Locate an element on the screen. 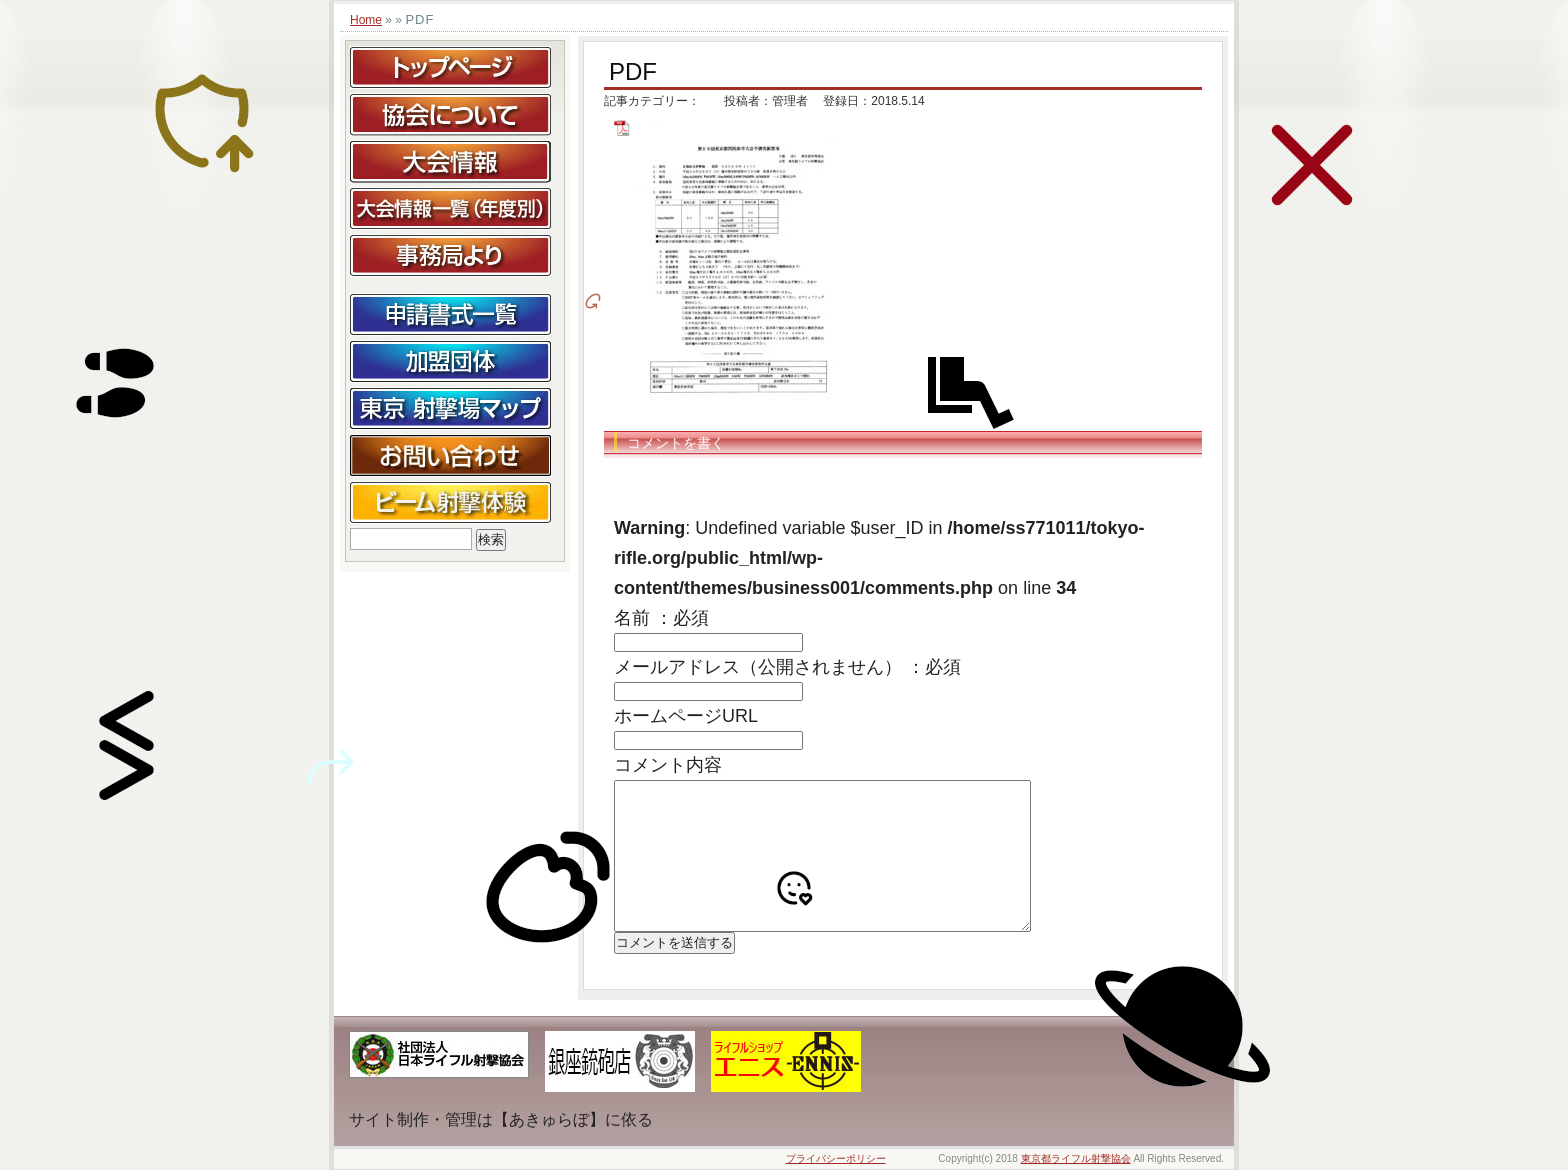 This screenshot has width=1568, height=1170. open weibo app is located at coordinates (548, 887).